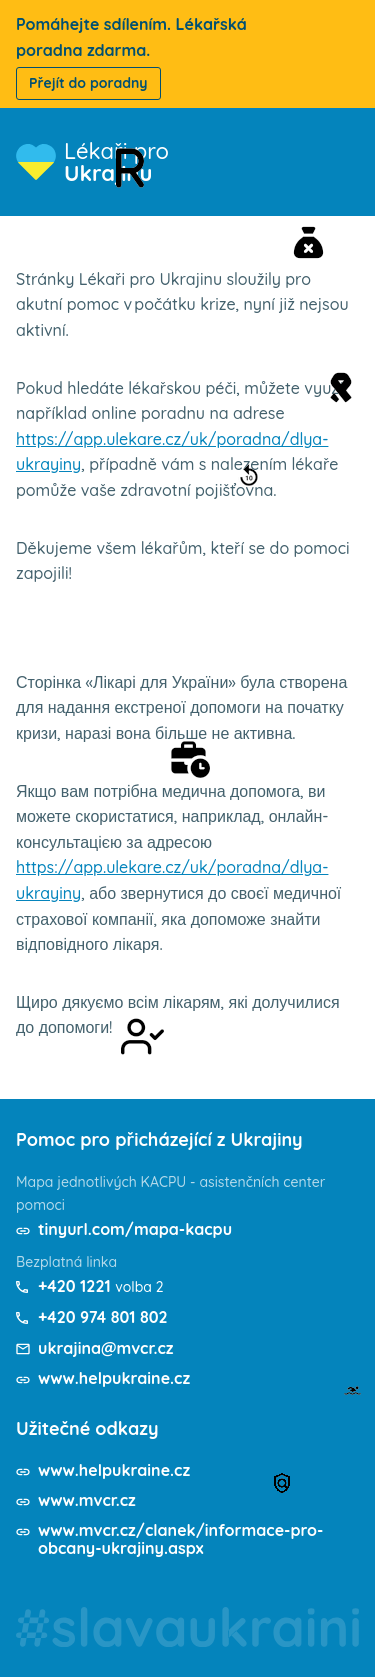  I want to click on view privacy policy or terms, so click(282, 1483).